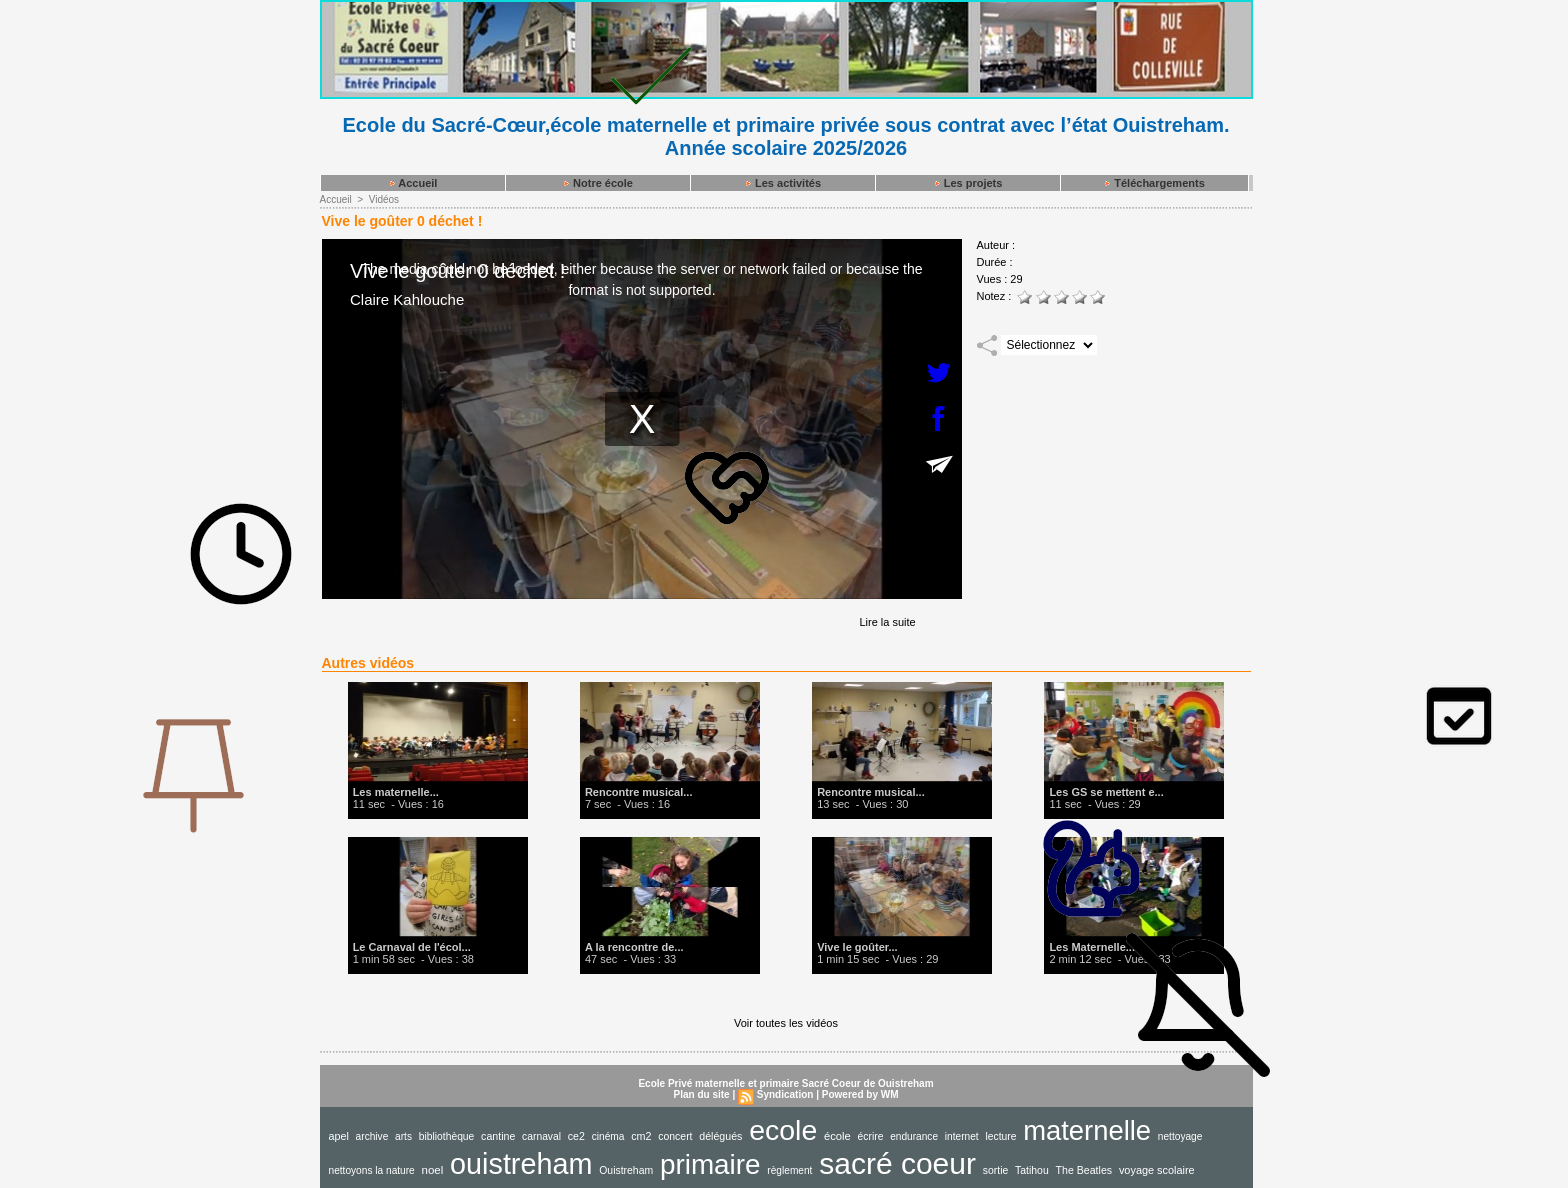 Image resolution: width=1568 pixels, height=1188 pixels. I want to click on access partnership or collaboration features, so click(727, 486).